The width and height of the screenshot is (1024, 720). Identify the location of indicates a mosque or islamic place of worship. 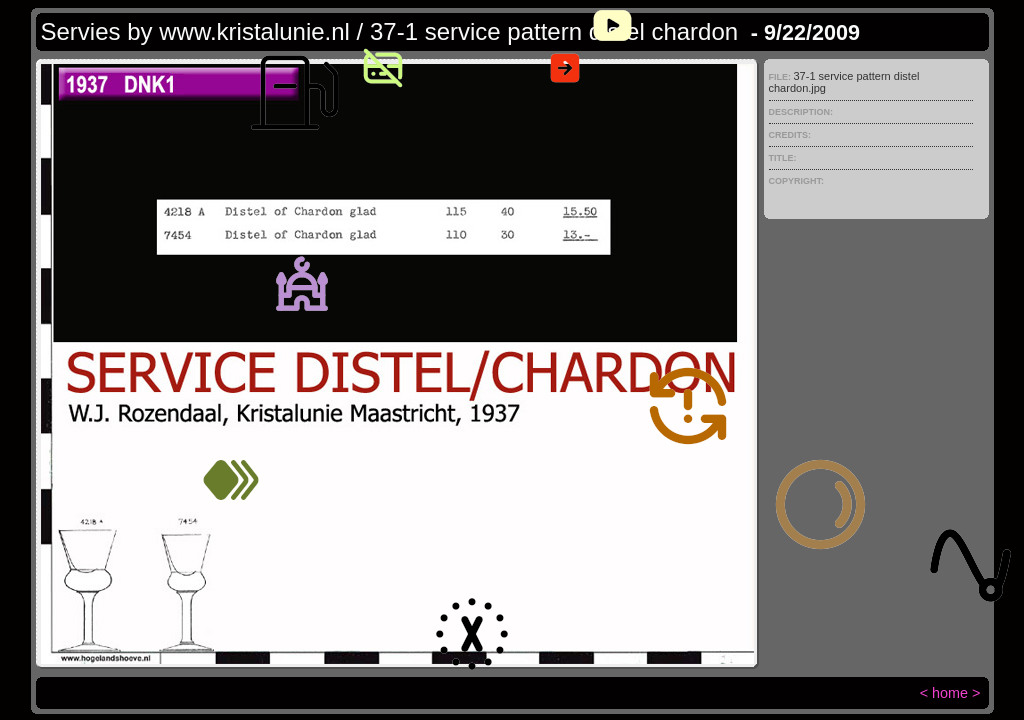
(302, 285).